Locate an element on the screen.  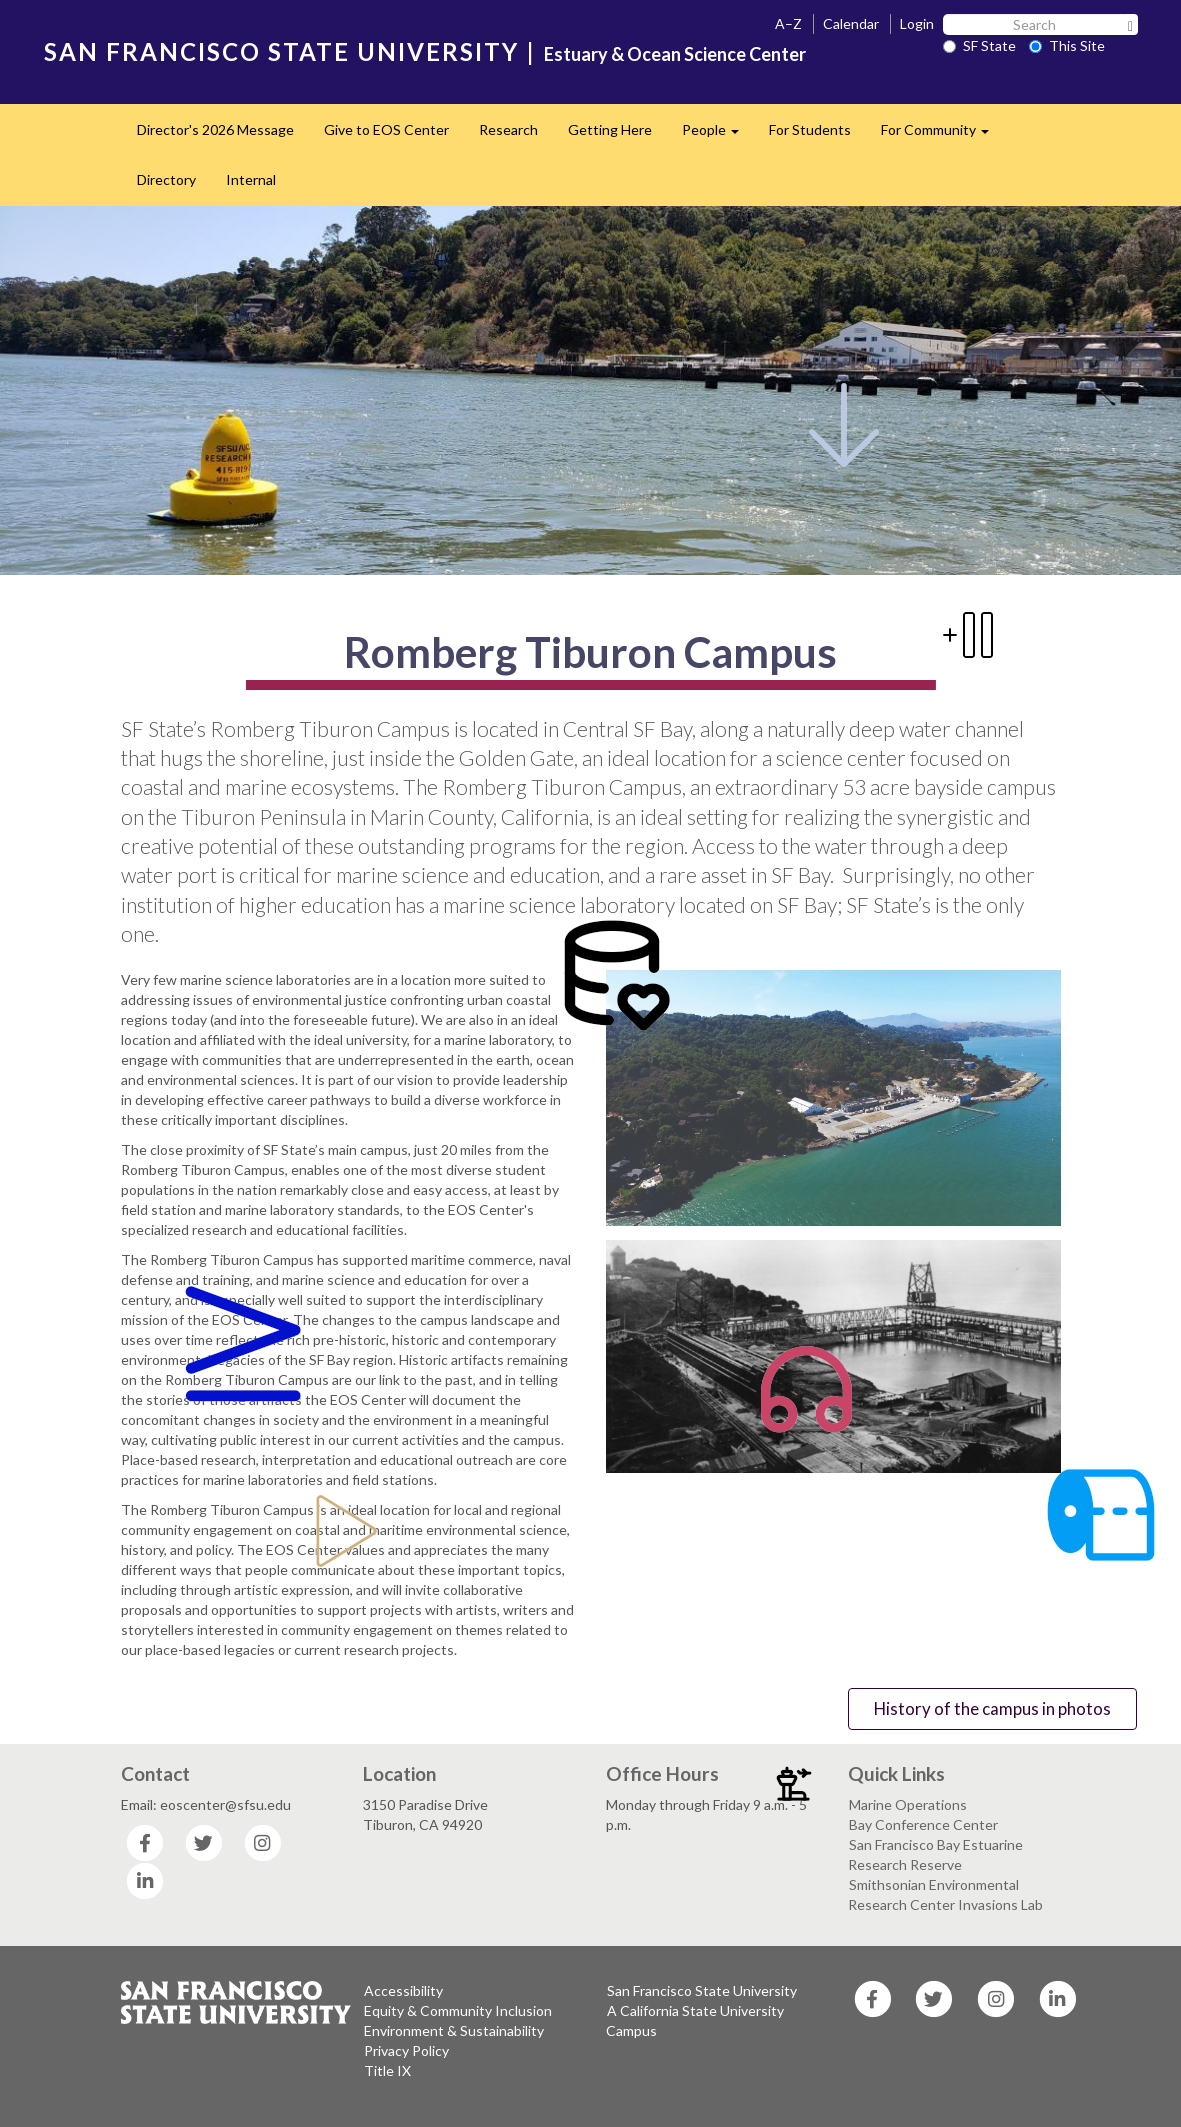
bathroom or restroom location indicator is located at coordinates (1101, 1515).